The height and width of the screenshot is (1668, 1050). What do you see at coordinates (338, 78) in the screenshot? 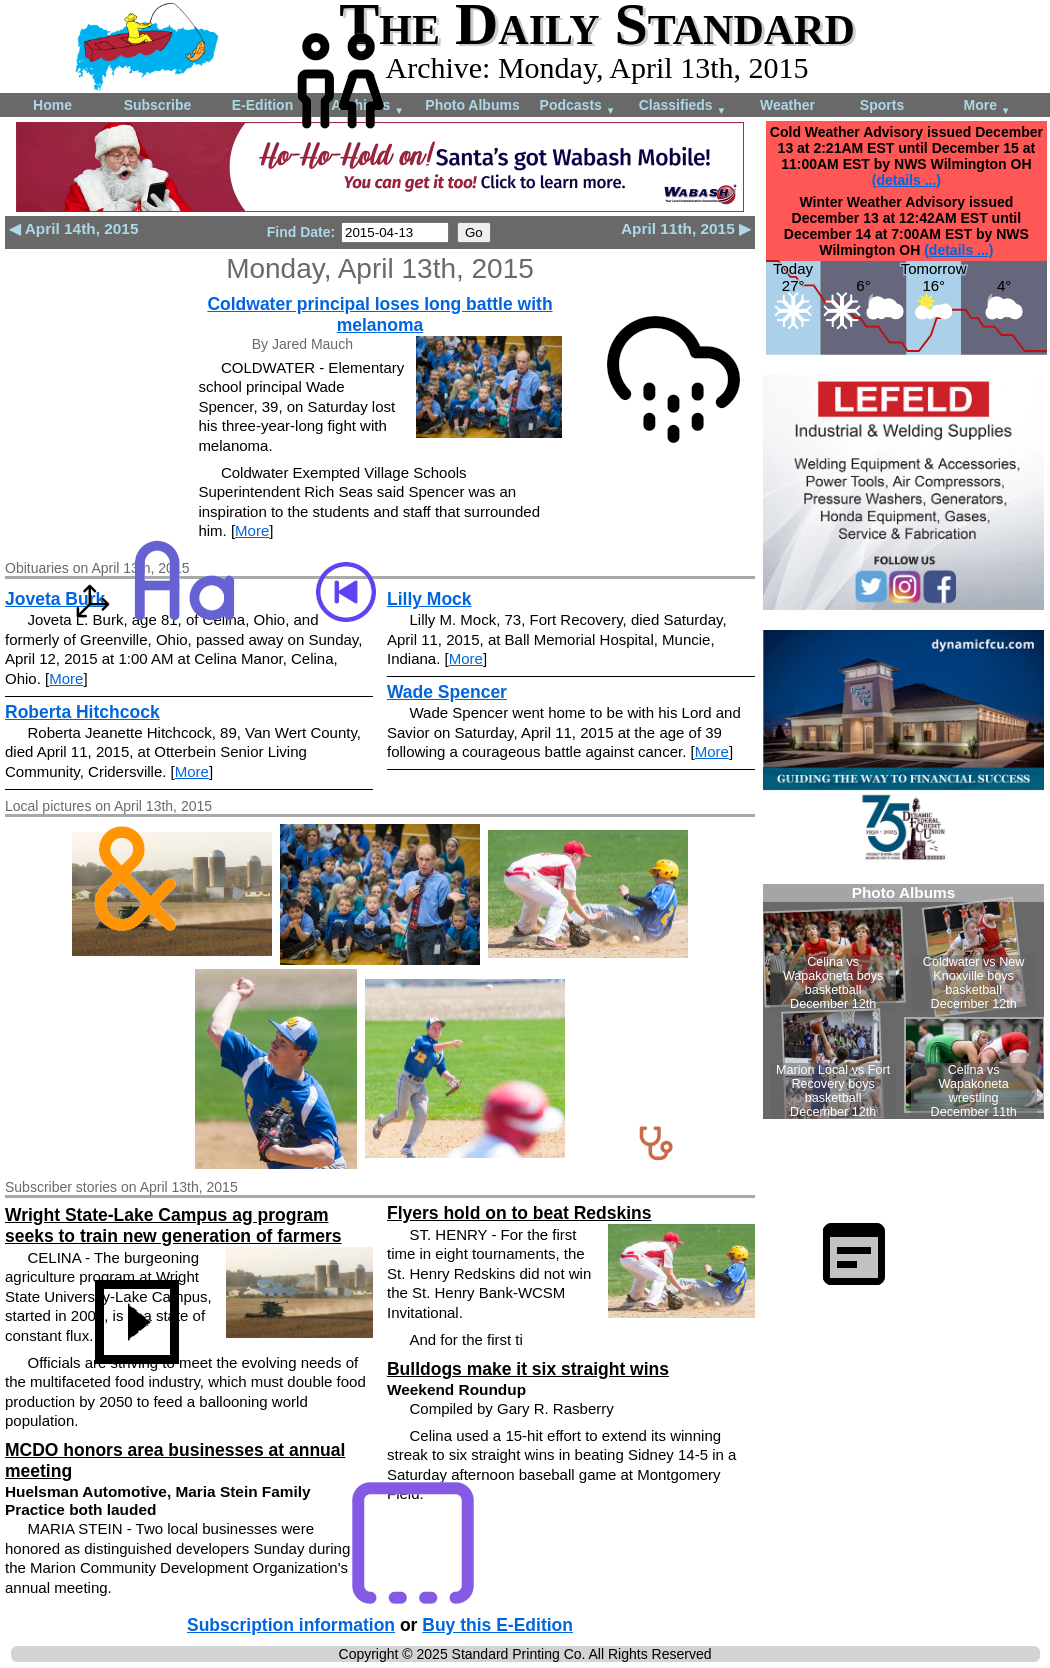
I see `view your friends list` at bounding box center [338, 78].